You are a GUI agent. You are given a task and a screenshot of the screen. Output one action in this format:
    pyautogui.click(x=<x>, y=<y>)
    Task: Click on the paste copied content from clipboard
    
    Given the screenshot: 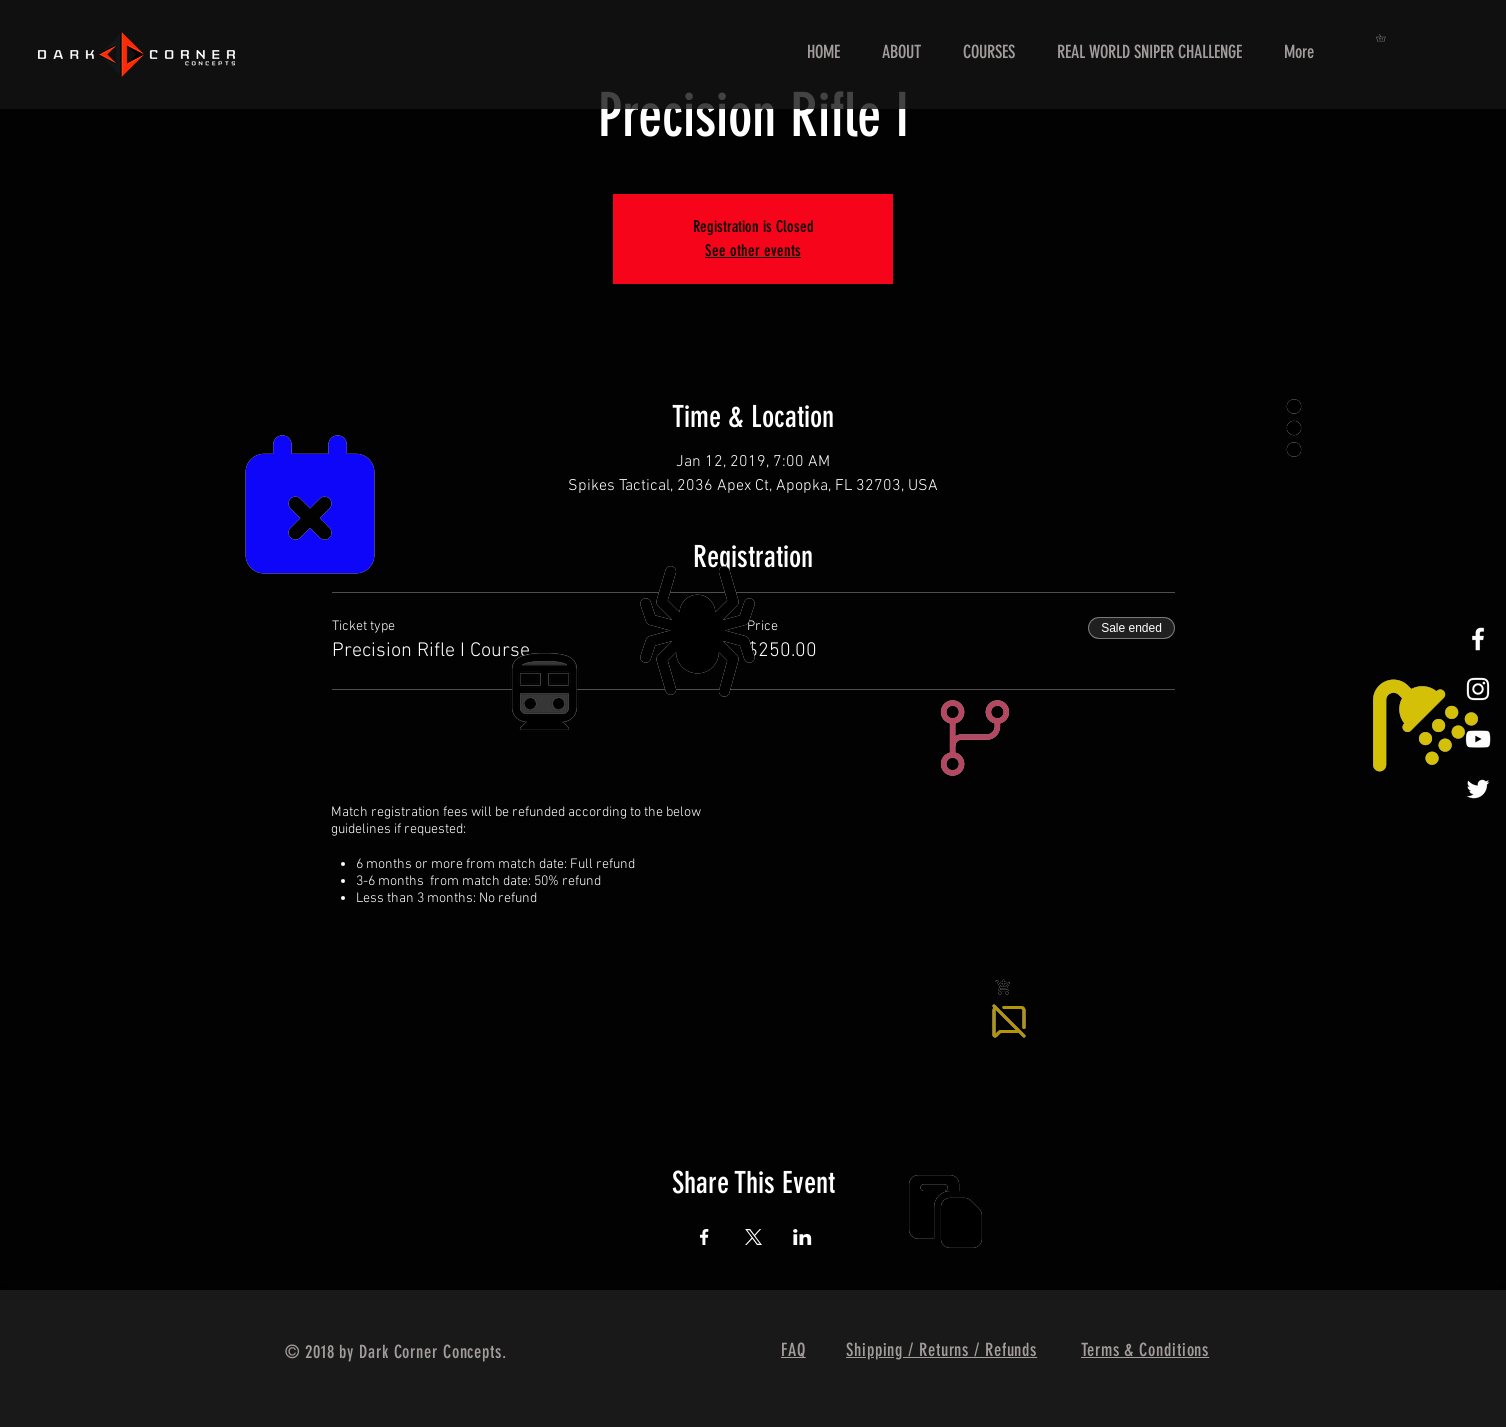 What is the action you would take?
    pyautogui.click(x=945, y=1211)
    